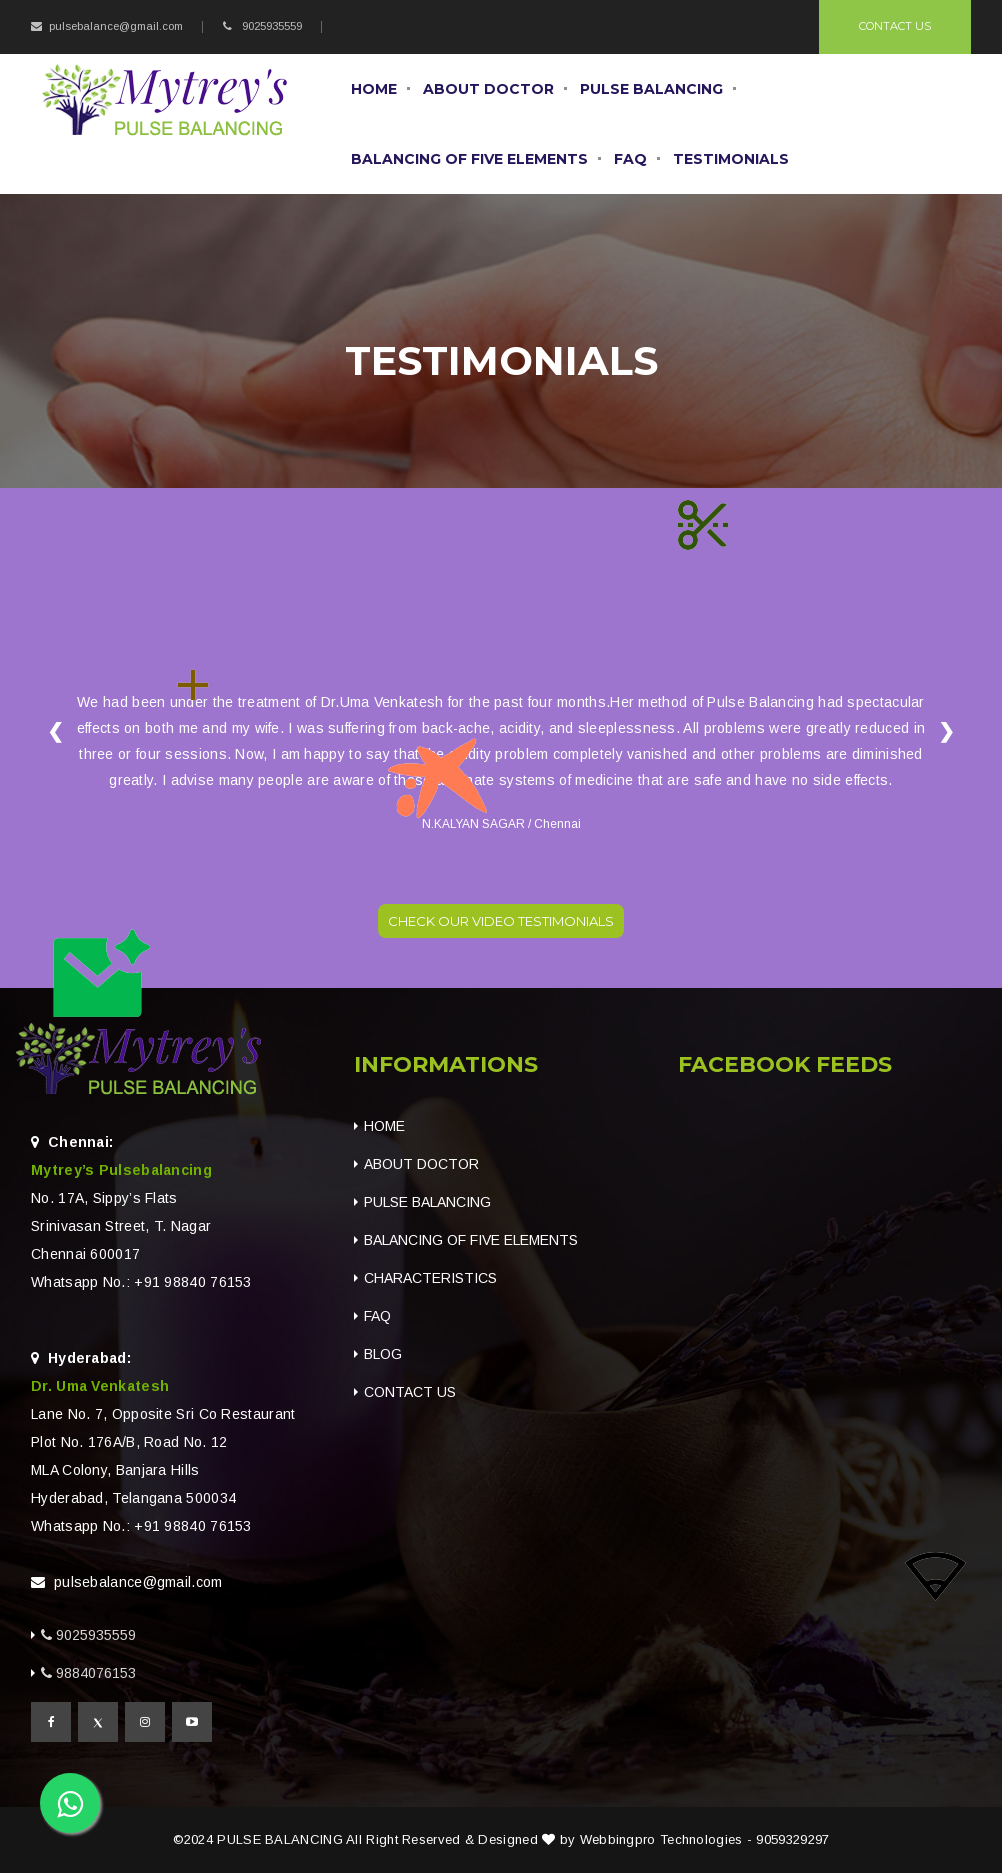  What do you see at coordinates (437, 778) in the screenshot?
I see `open the CaixaBank mobile banking app` at bounding box center [437, 778].